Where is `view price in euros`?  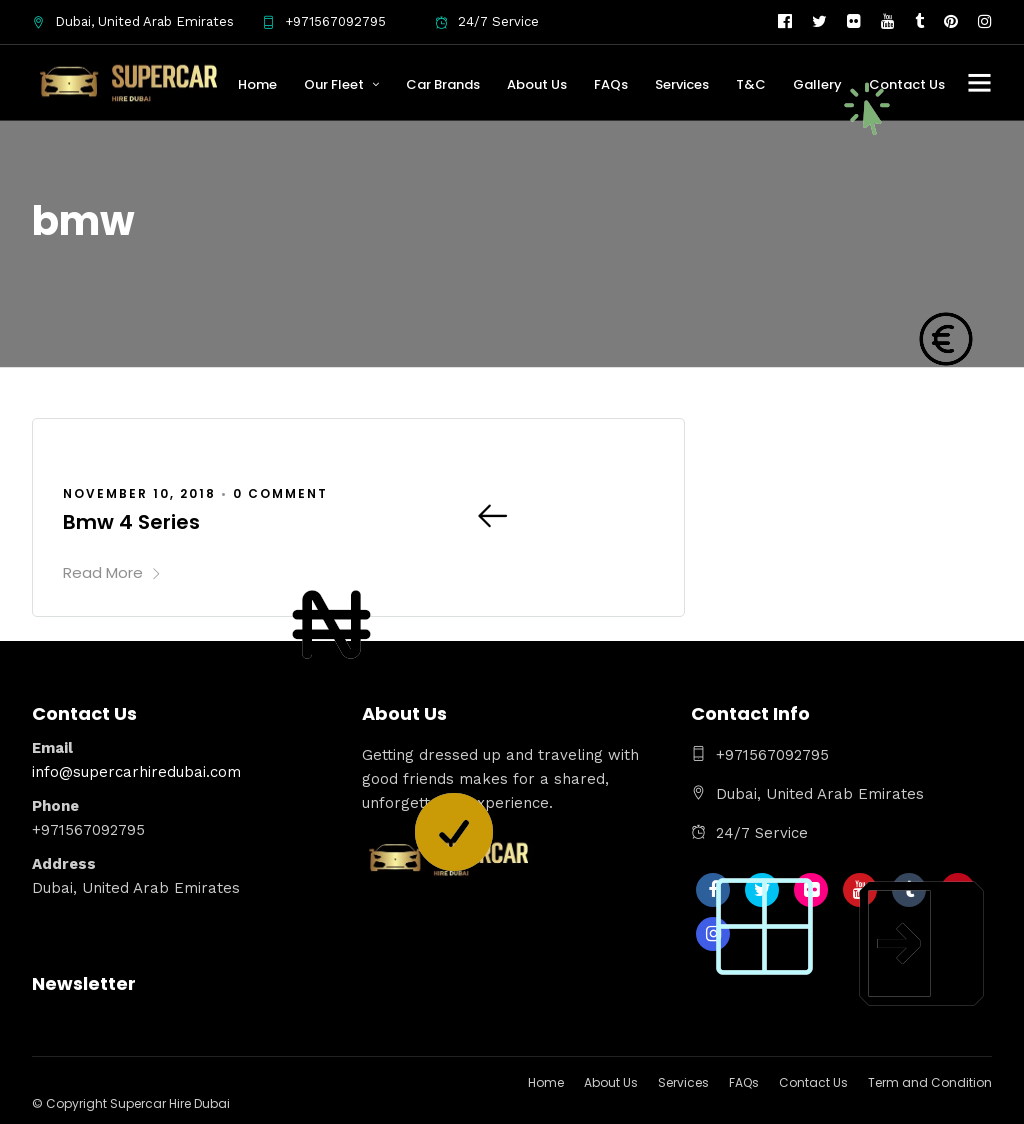 view price in euros is located at coordinates (946, 339).